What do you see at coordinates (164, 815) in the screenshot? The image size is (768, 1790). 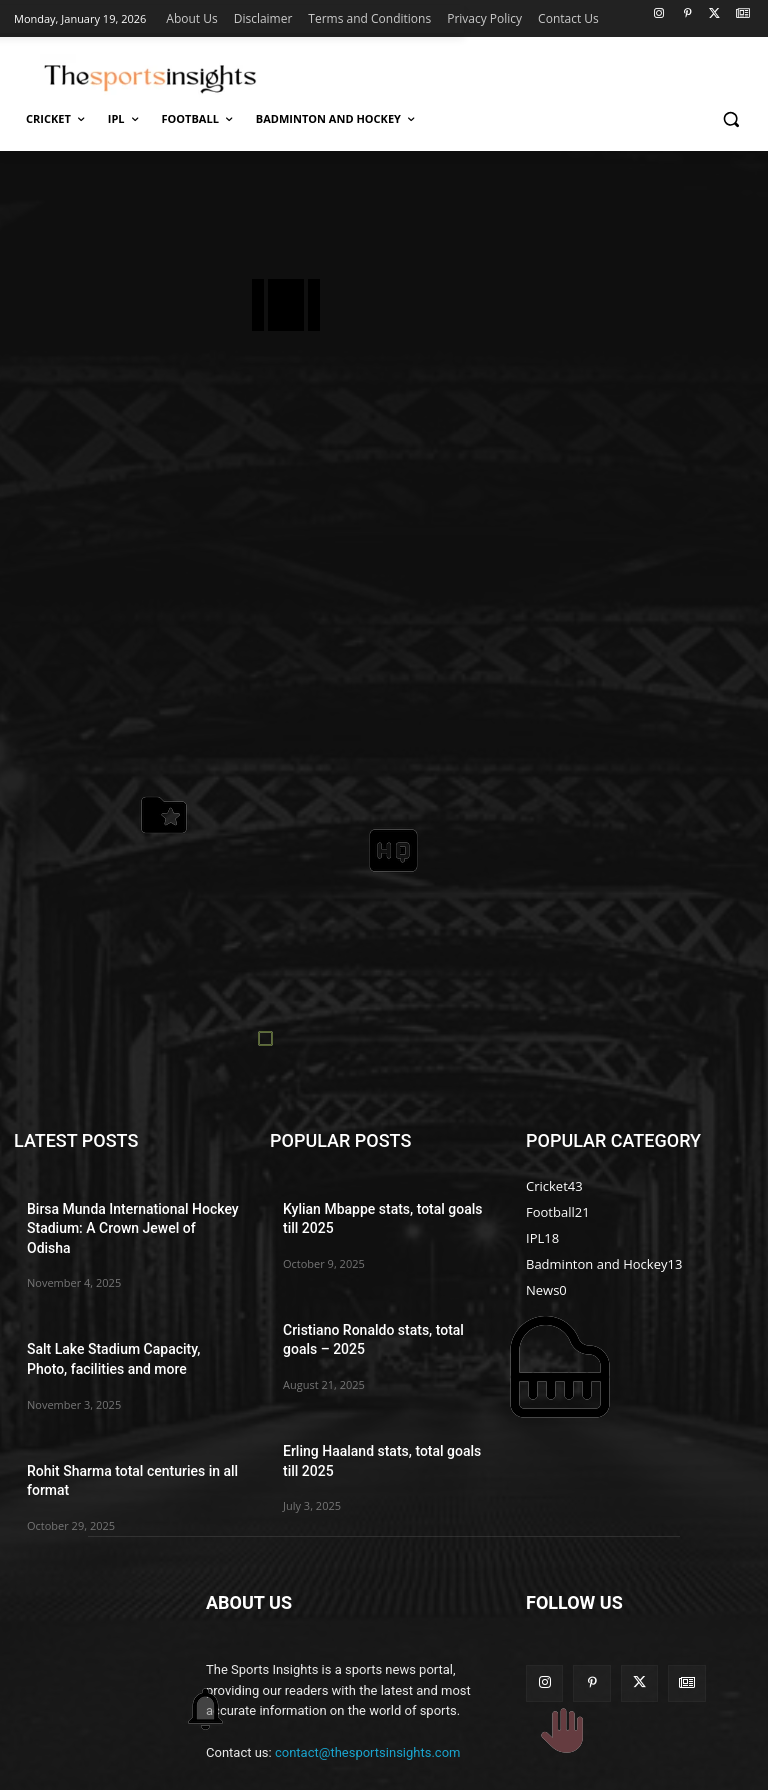 I see `access your favorites folder` at bounding box center [164, 815].